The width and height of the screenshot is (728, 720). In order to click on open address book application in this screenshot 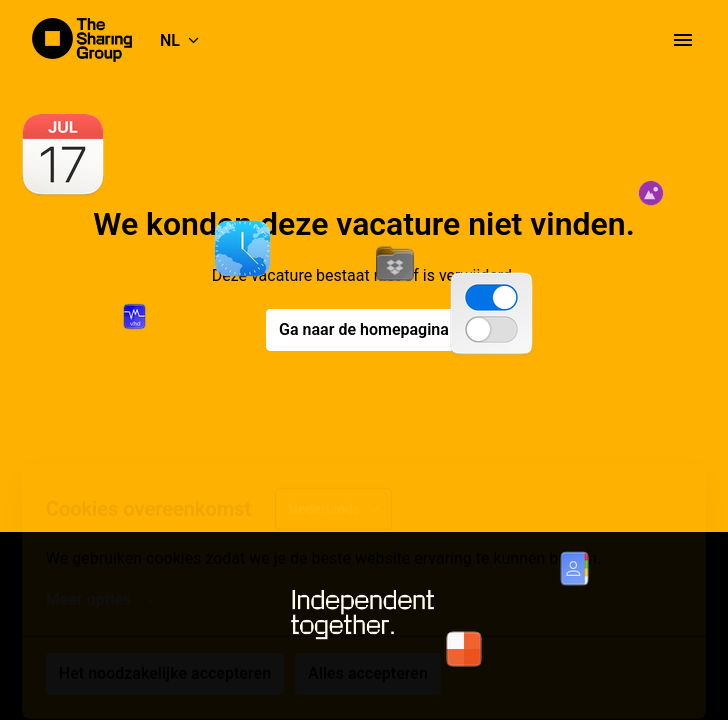, I will do `click(574, 568)`.